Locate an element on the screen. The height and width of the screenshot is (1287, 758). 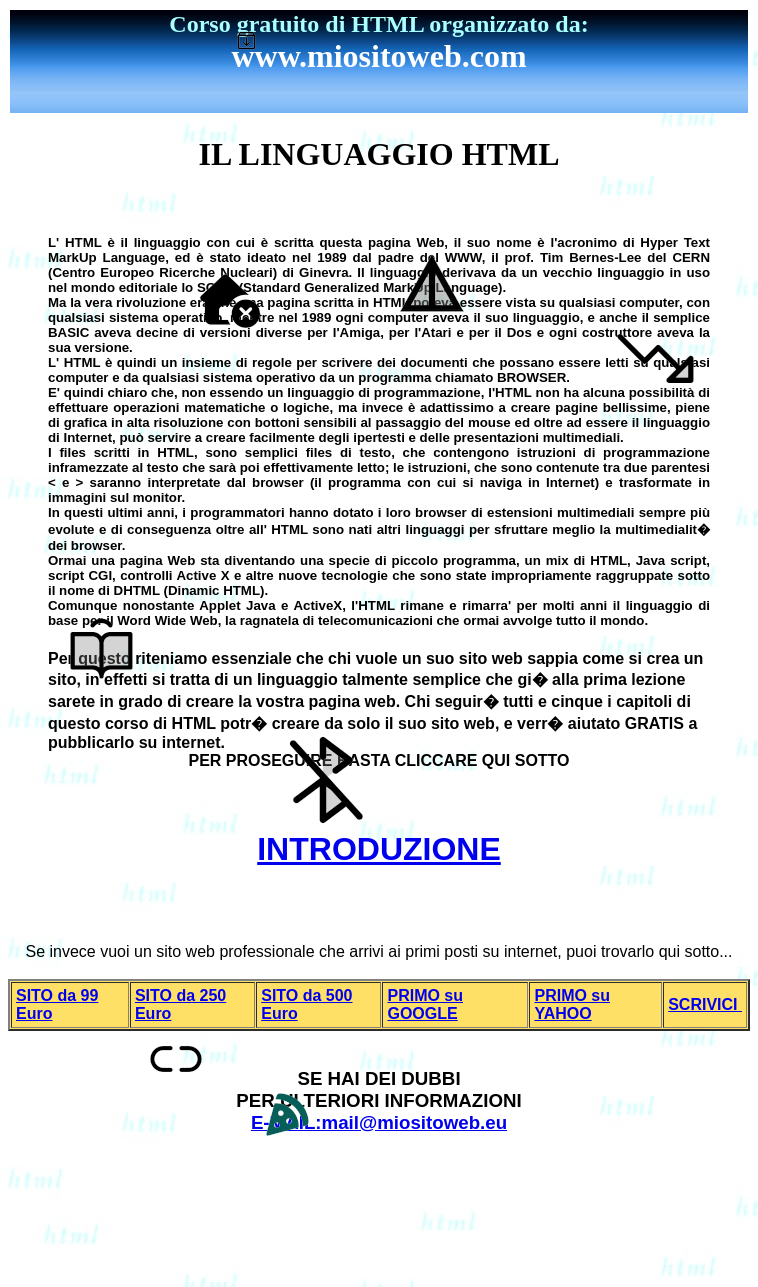
remove a saved home address is located at coordinates (228, 299).